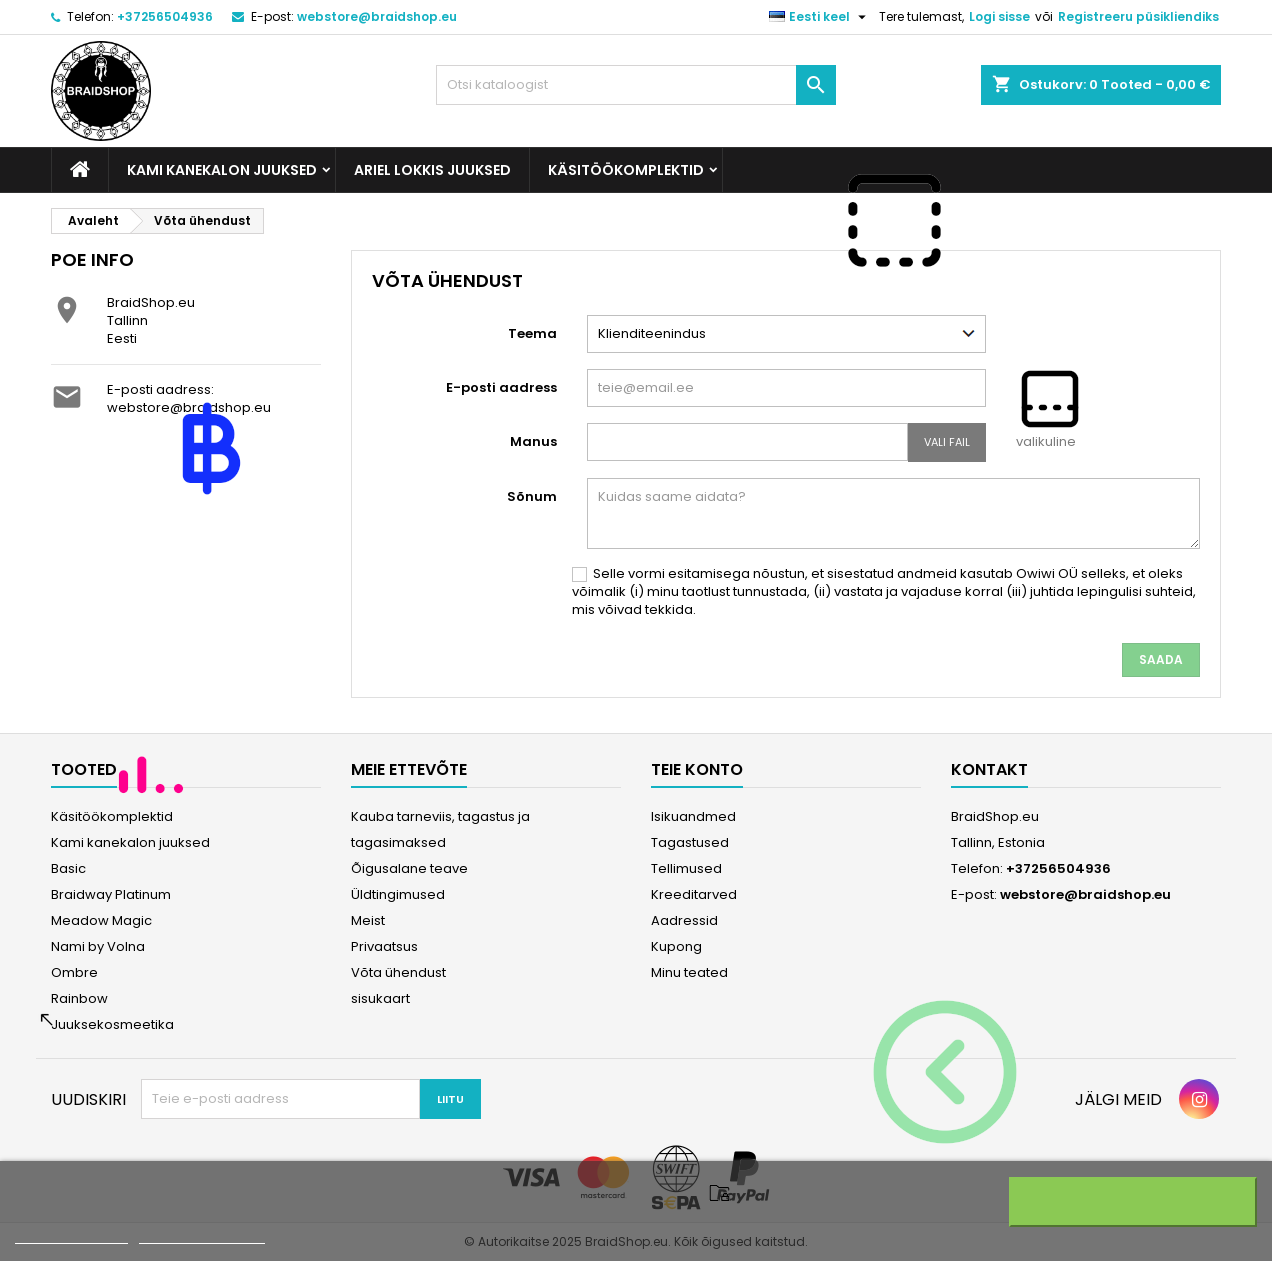  I want to click on go back to the previous screen, so click(945, 1072).